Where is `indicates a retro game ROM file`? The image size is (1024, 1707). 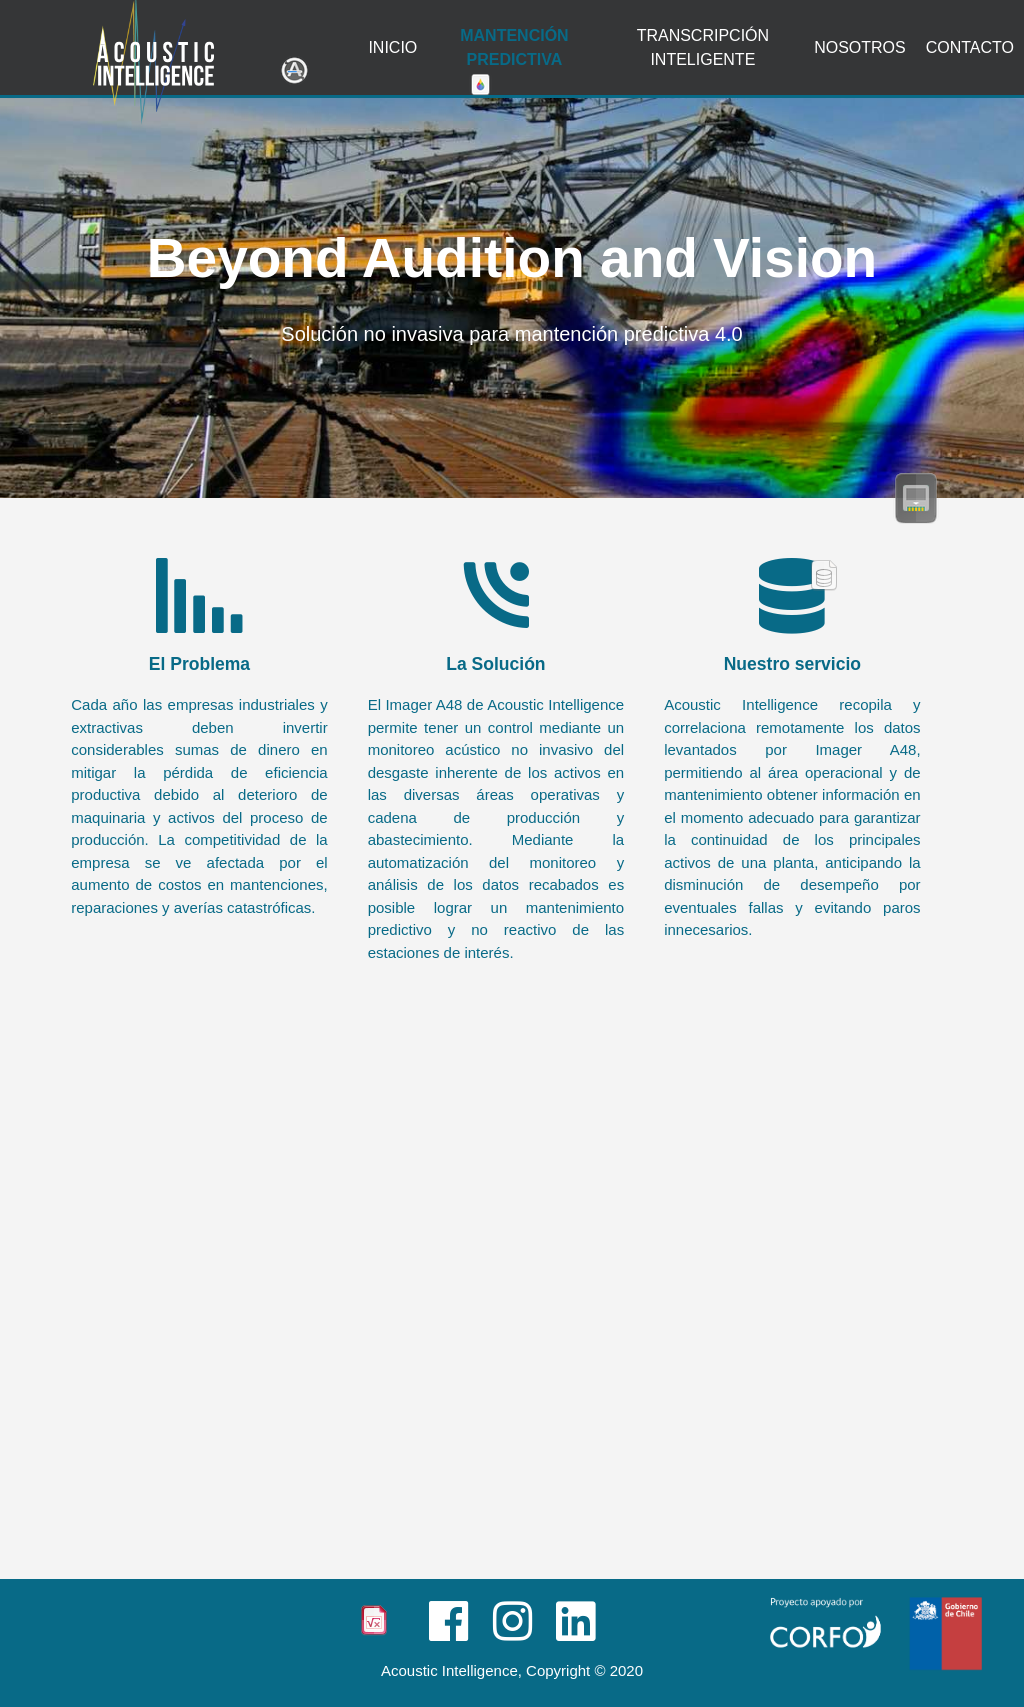 indicates a retro game ROM file is located at coordinates (916, 498).